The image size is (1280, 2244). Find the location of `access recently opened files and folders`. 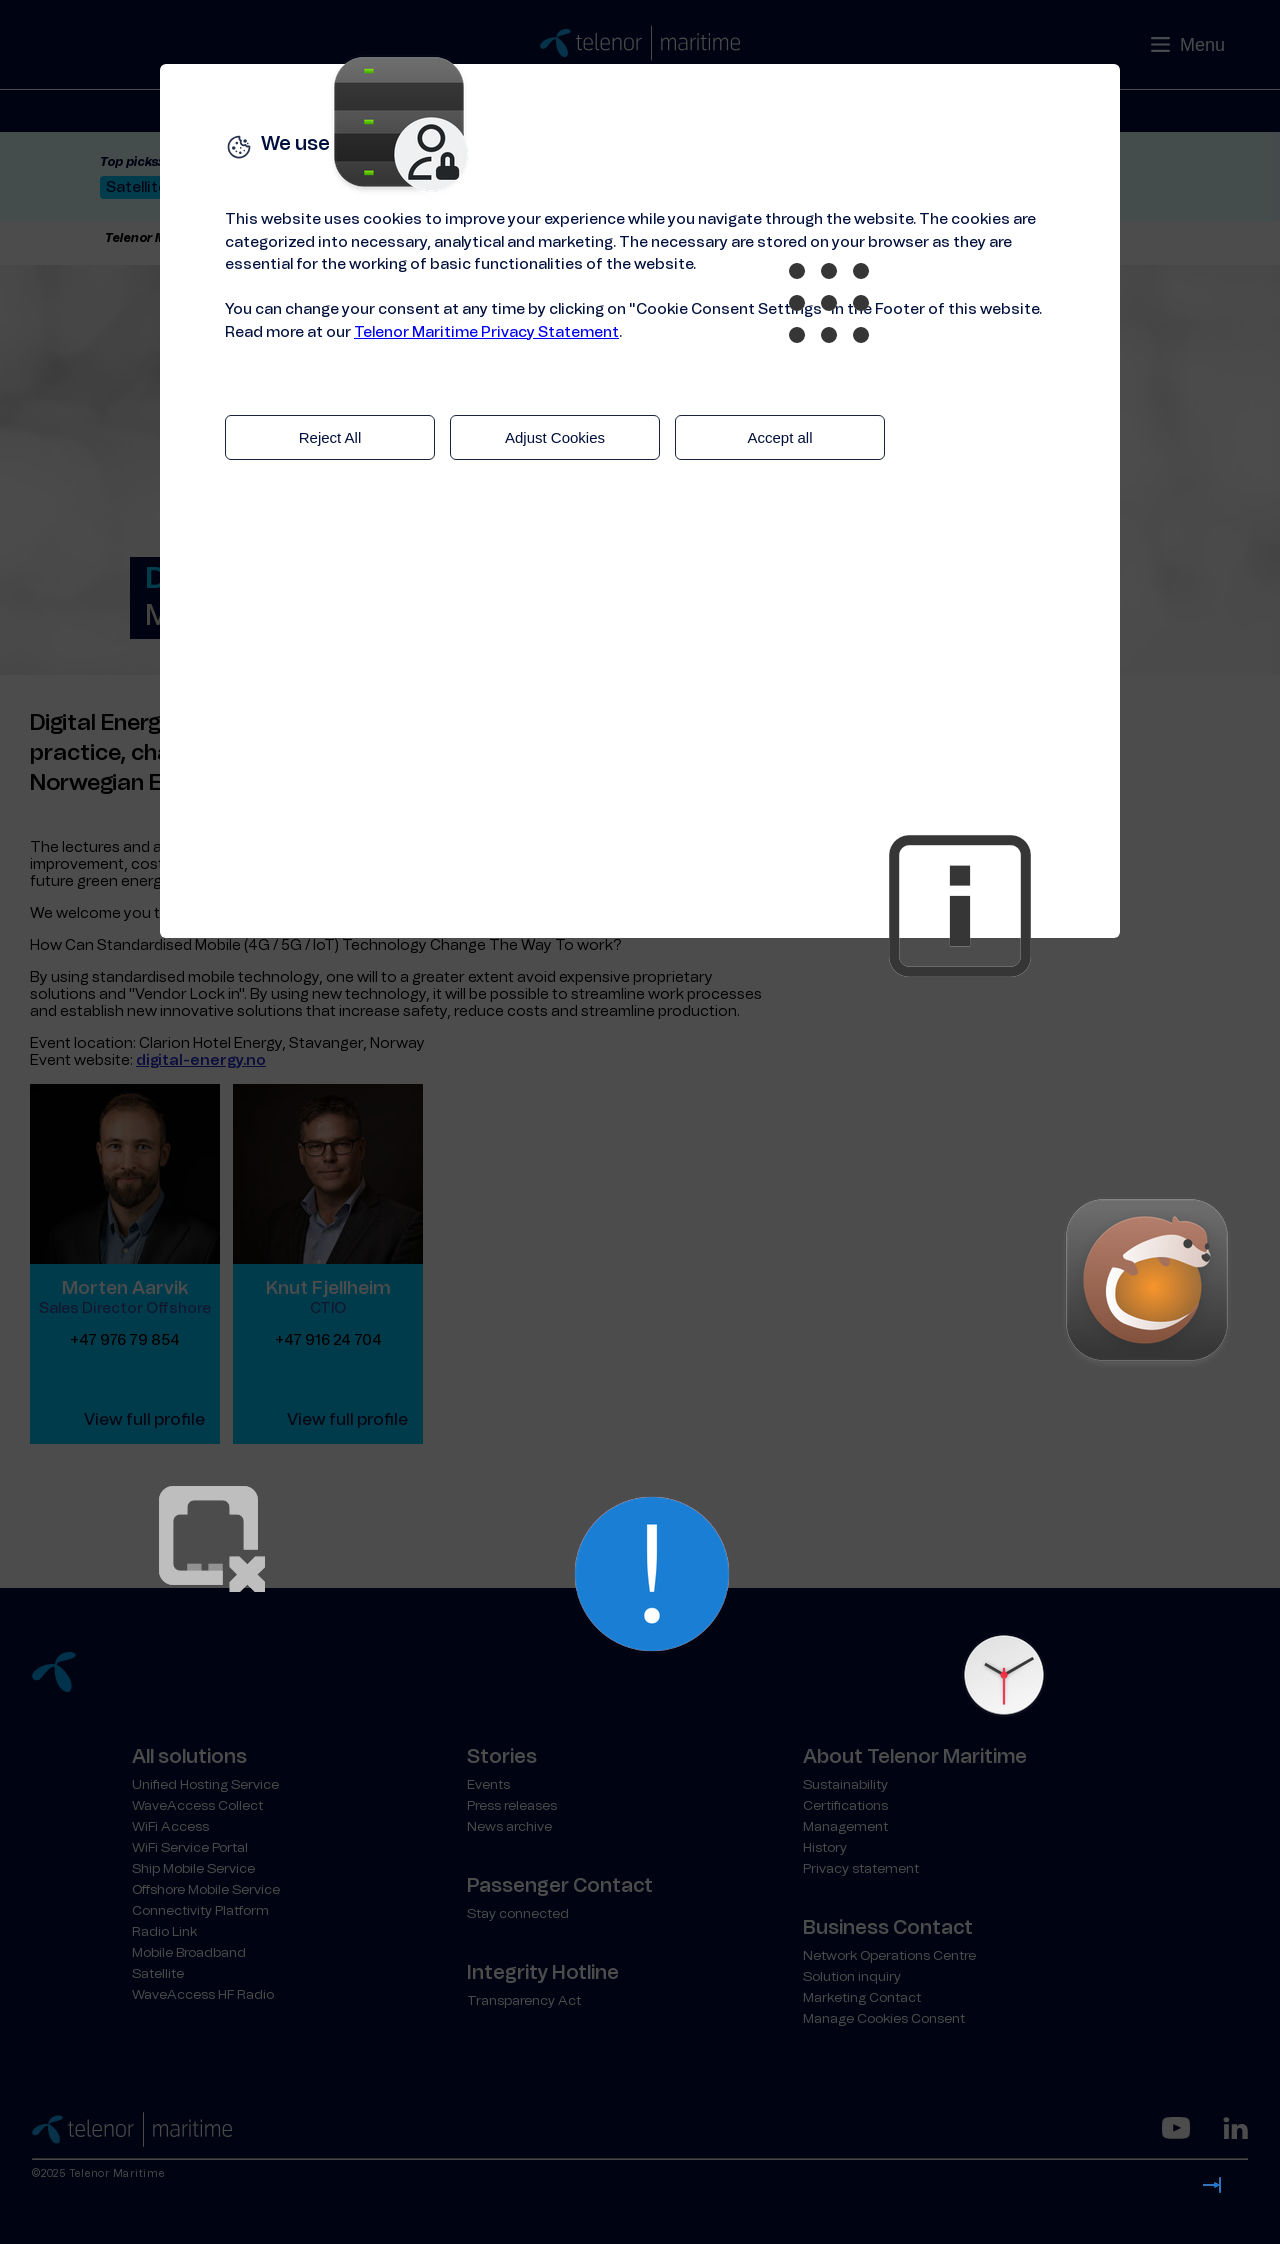

access recently opened files and folders is located at coordinates (1004, 1675).